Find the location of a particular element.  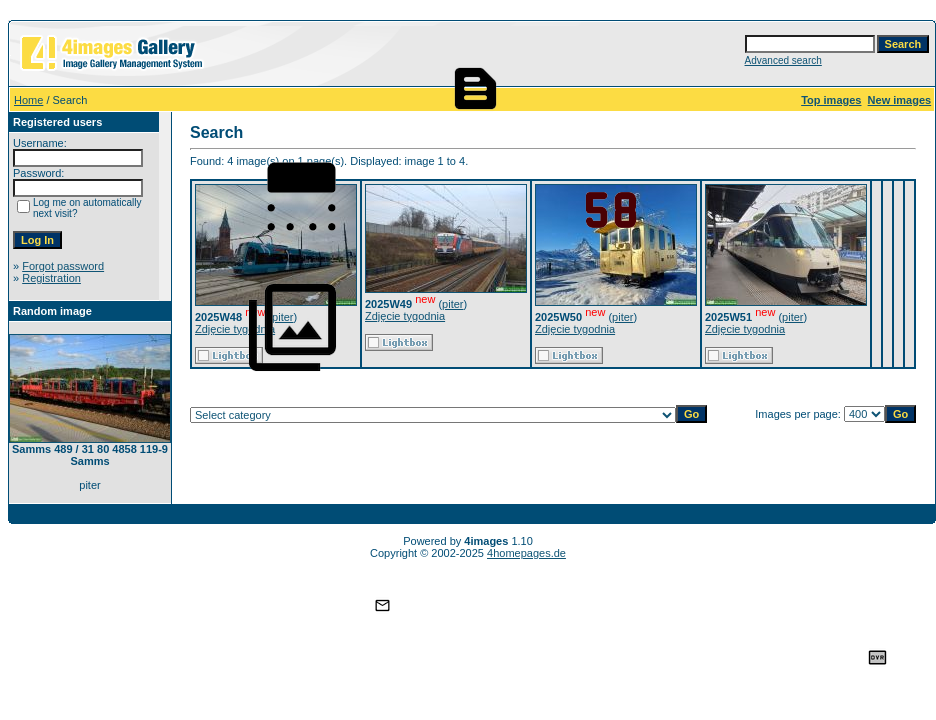

indicates item number 58 in a list or sequence is located at coordinates (611, 210).